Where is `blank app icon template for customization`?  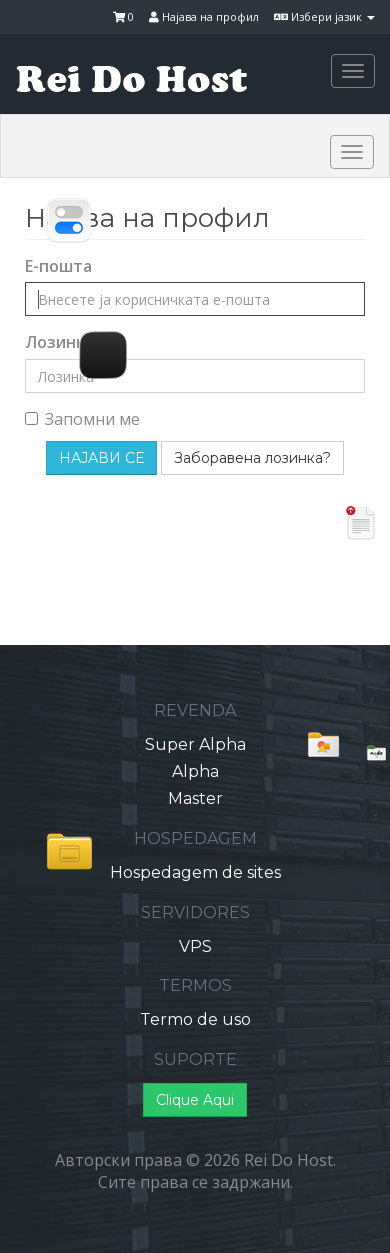 blank app icon template for customization is located at coordinates (103, 355).